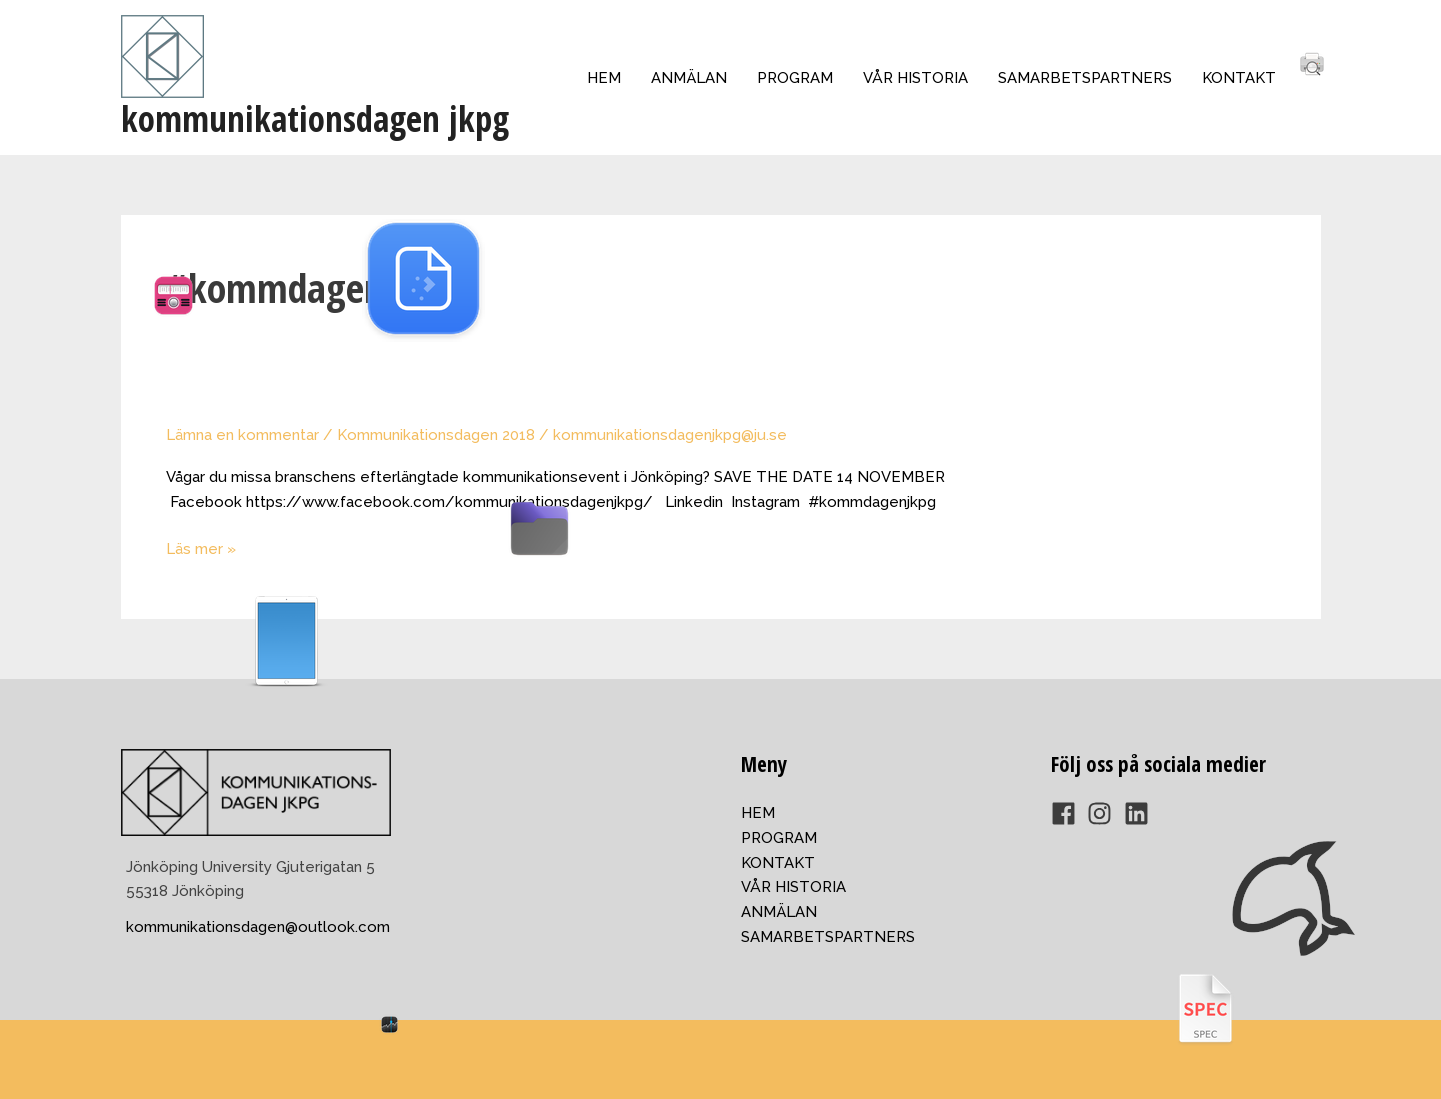  What do you see at coordinates (286, 641) in the screenshot?
I see `iPad Air with cellular connectivity` at bounding box center [286, 641].